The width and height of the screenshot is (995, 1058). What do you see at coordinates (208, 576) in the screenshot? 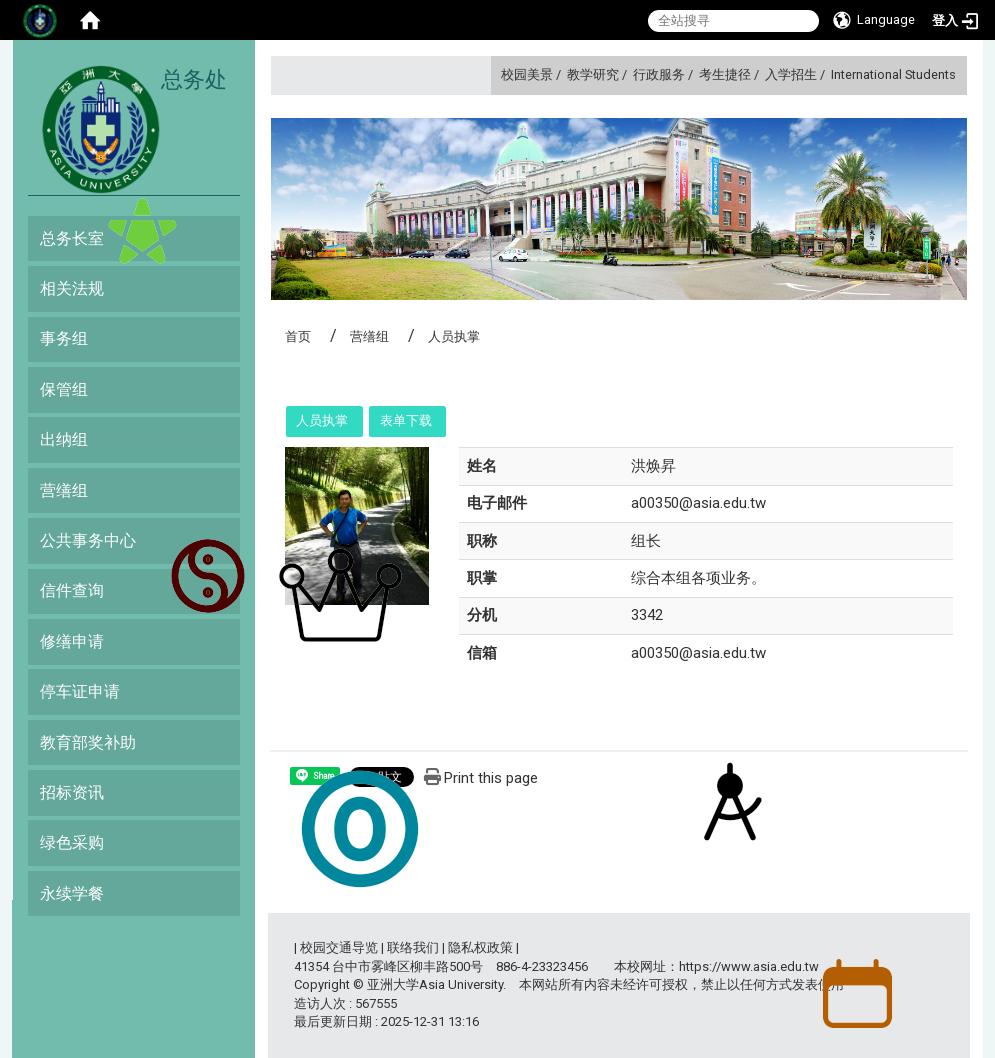
I see `toggle balance or harmony mode` at bounding box center [208, 576].